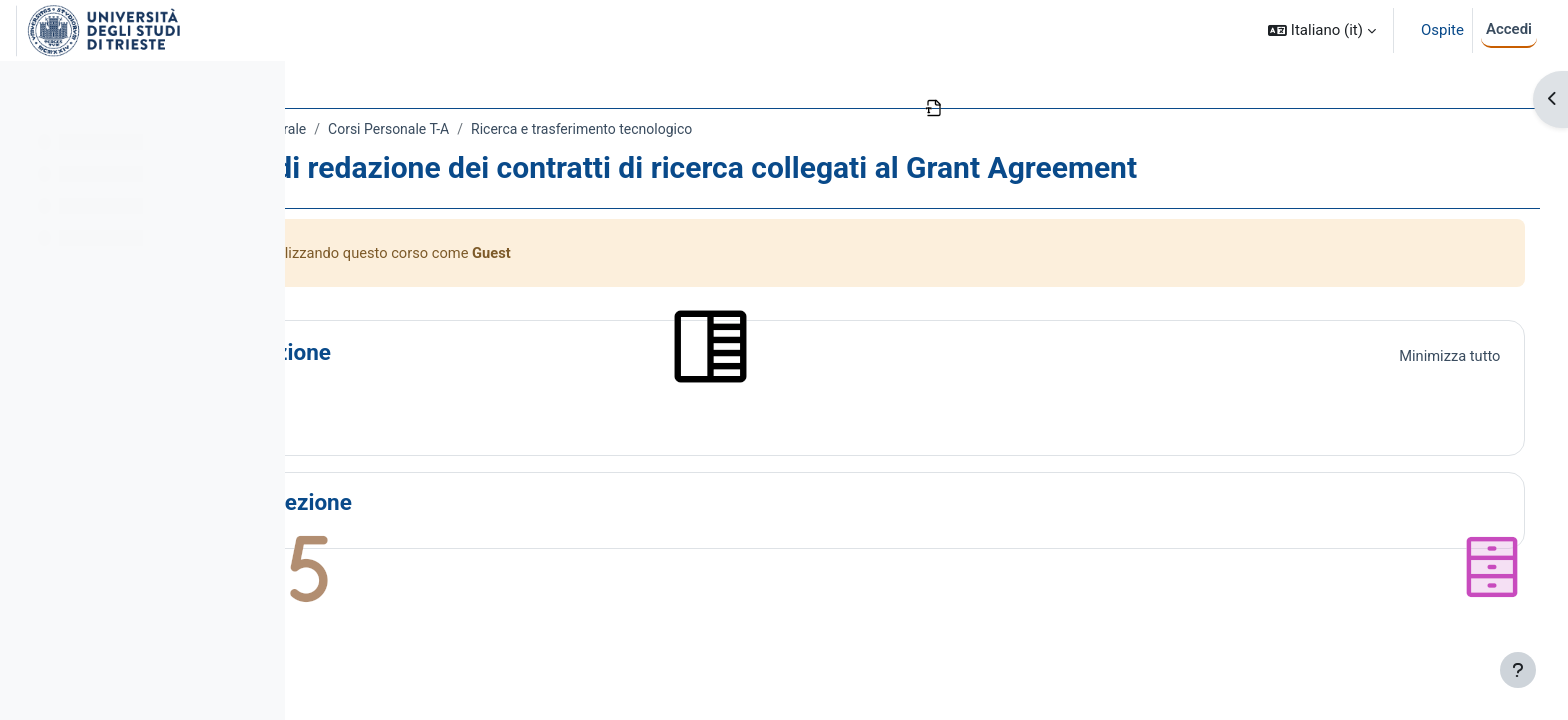 This screenshot has height=720, width=1568. What do you see at coordinates (710, 346) in the screenshot?
I see `toggle between split-screen or half-view mode` at bounding box center [710, 346].